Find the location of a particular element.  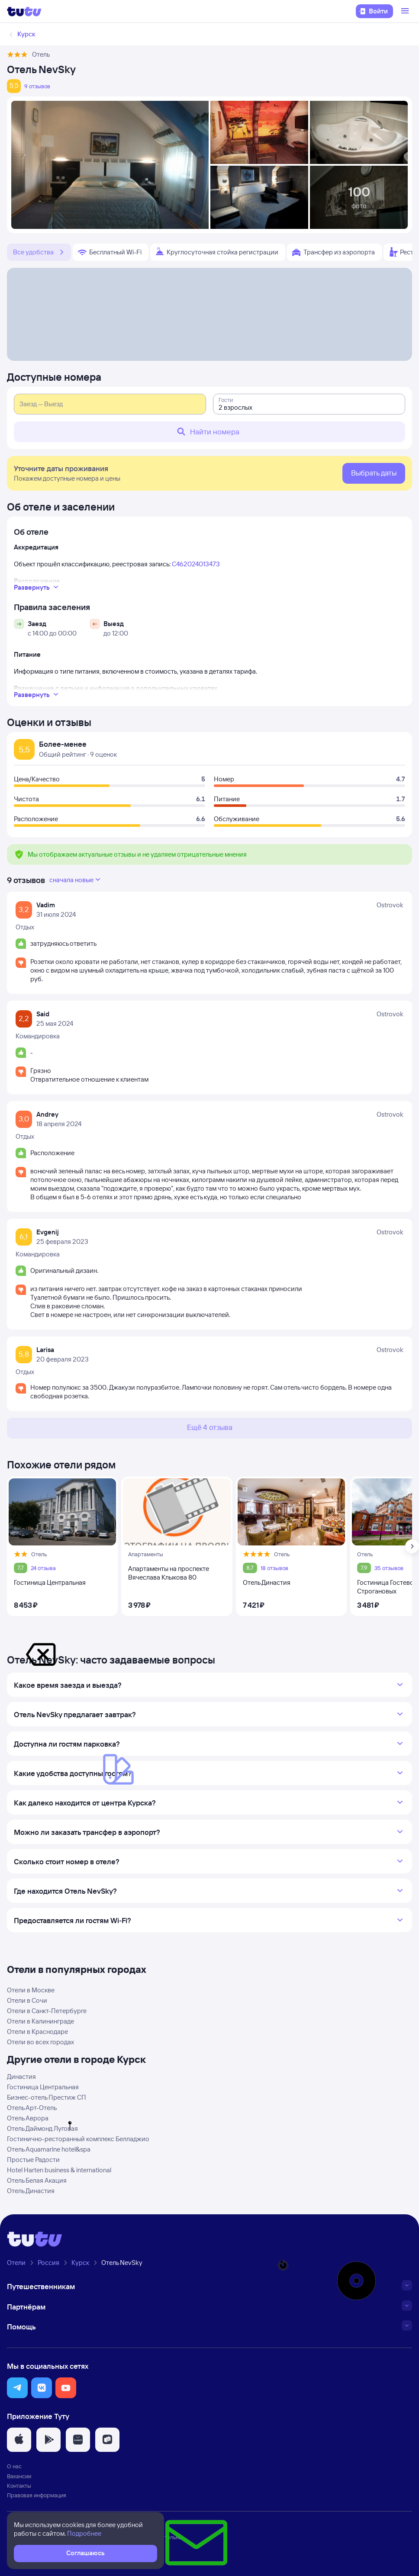

mark a location on the map is located at coordinates (70, 2126).